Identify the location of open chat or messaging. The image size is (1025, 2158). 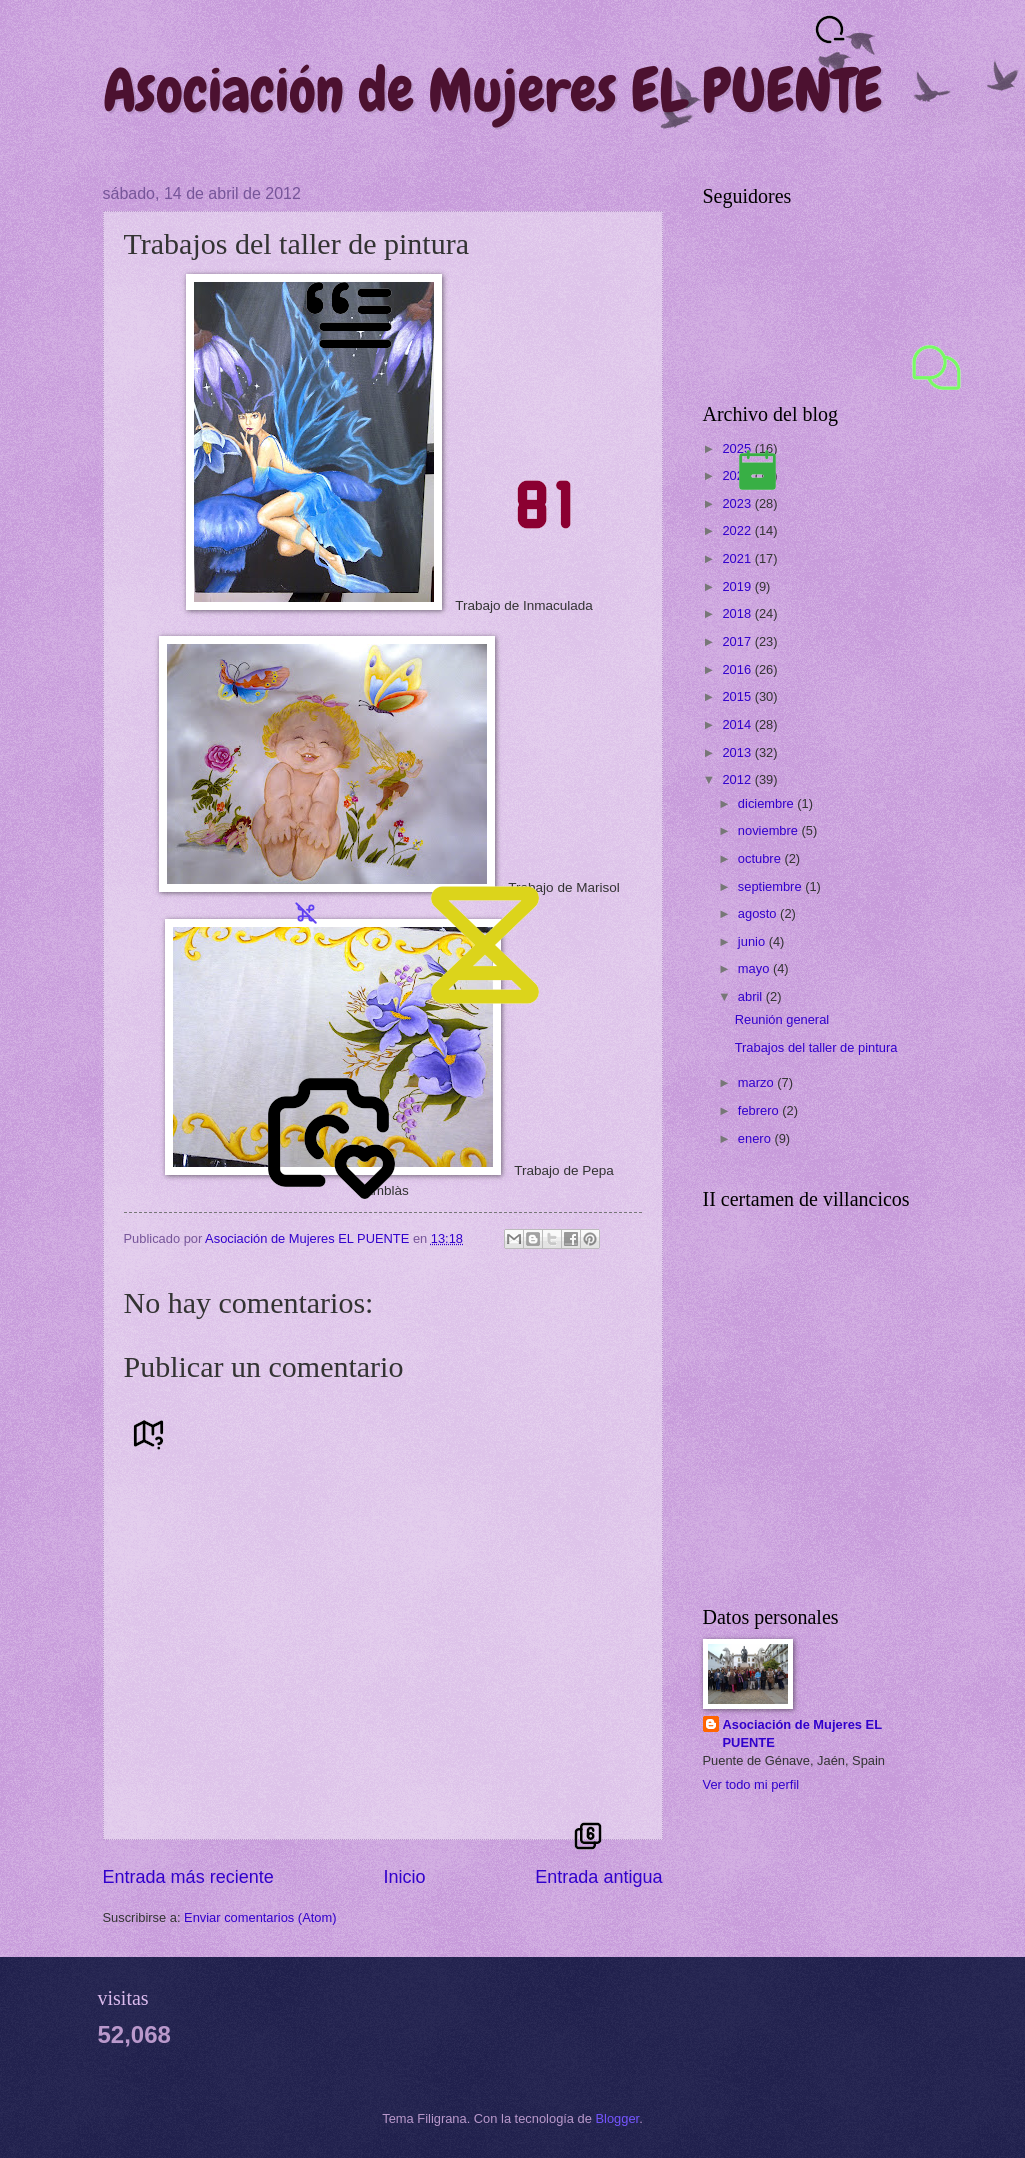
(936, 367).